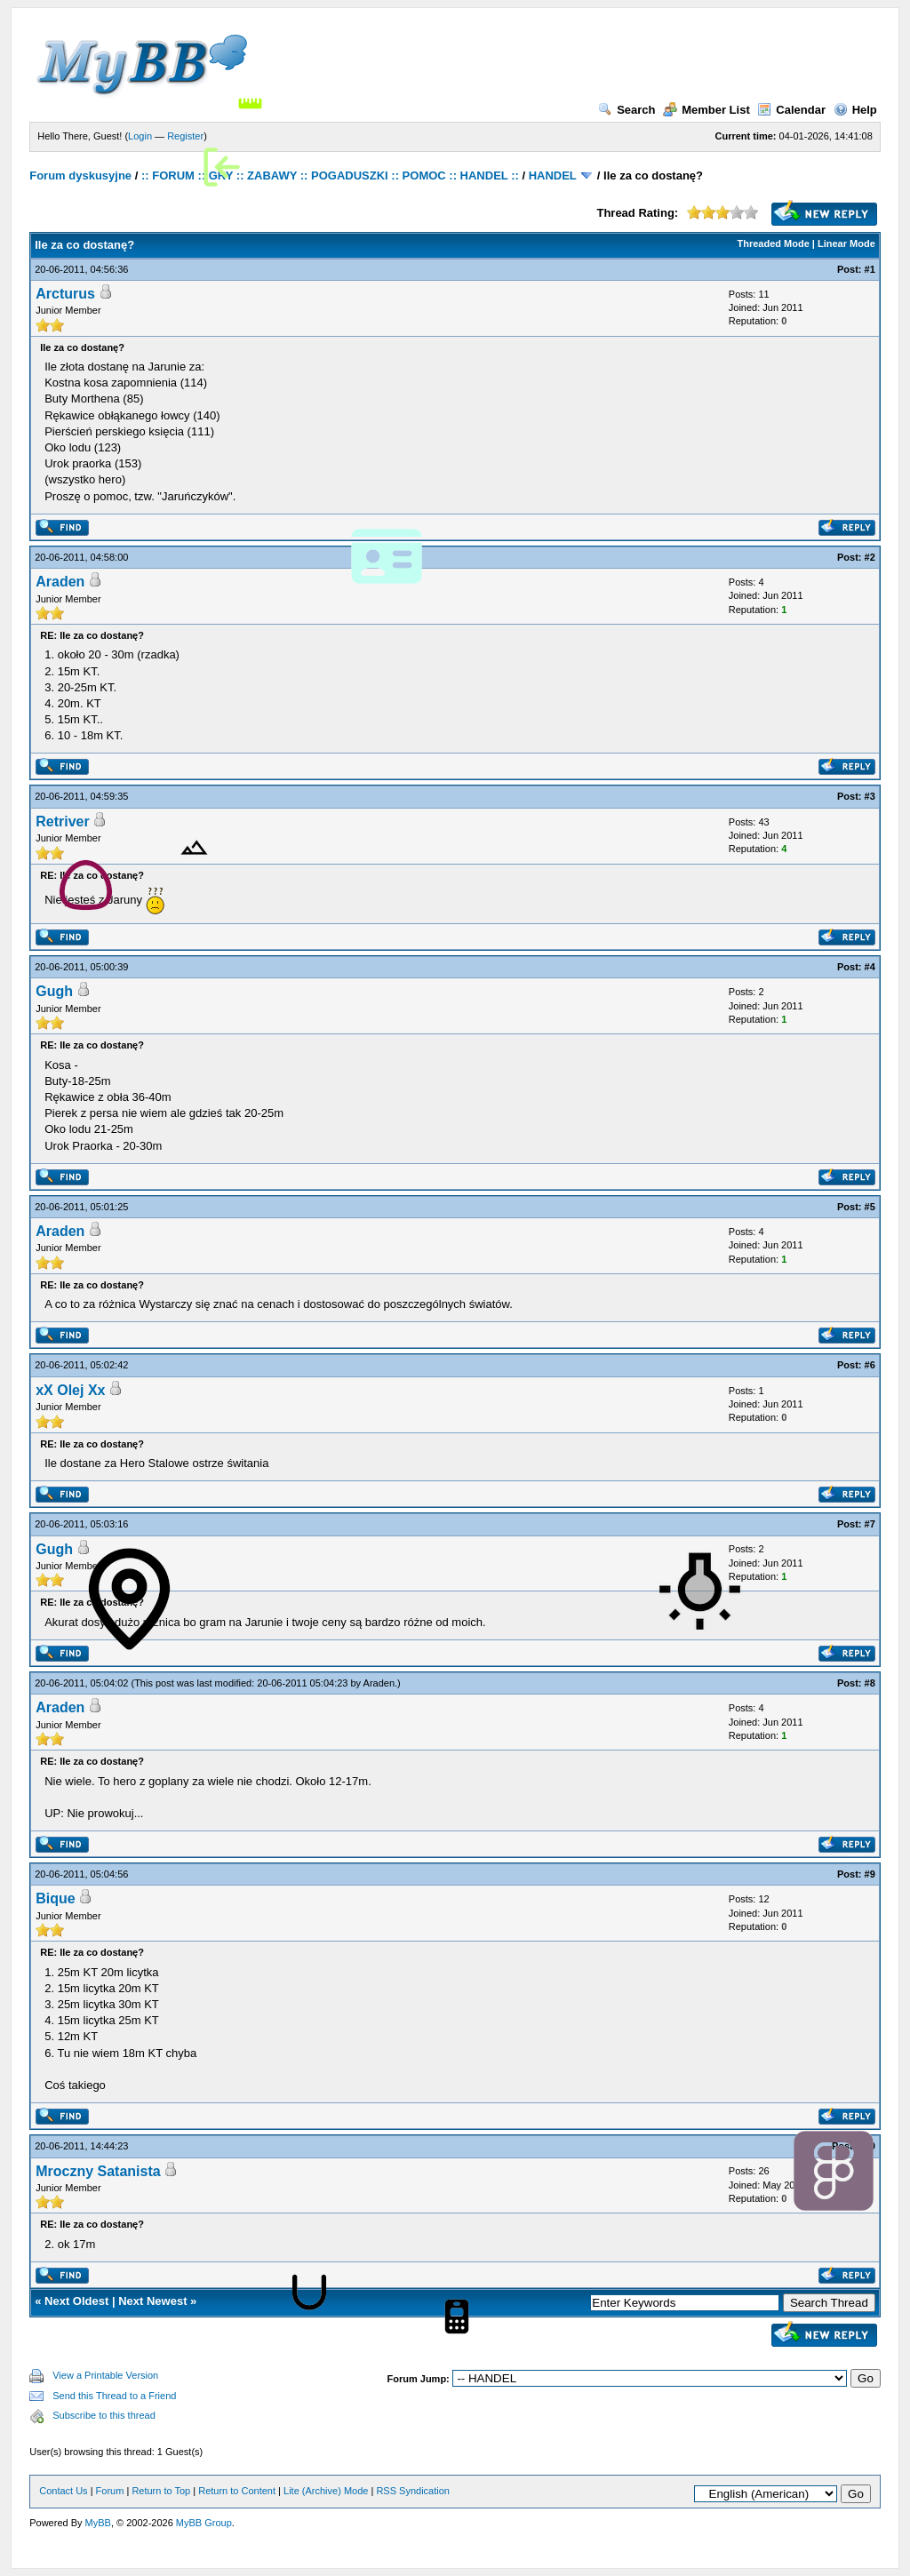  Describe the element at coordinates (387, 556) in the screenshot. I see `view your driver's license or ID card` at that location.